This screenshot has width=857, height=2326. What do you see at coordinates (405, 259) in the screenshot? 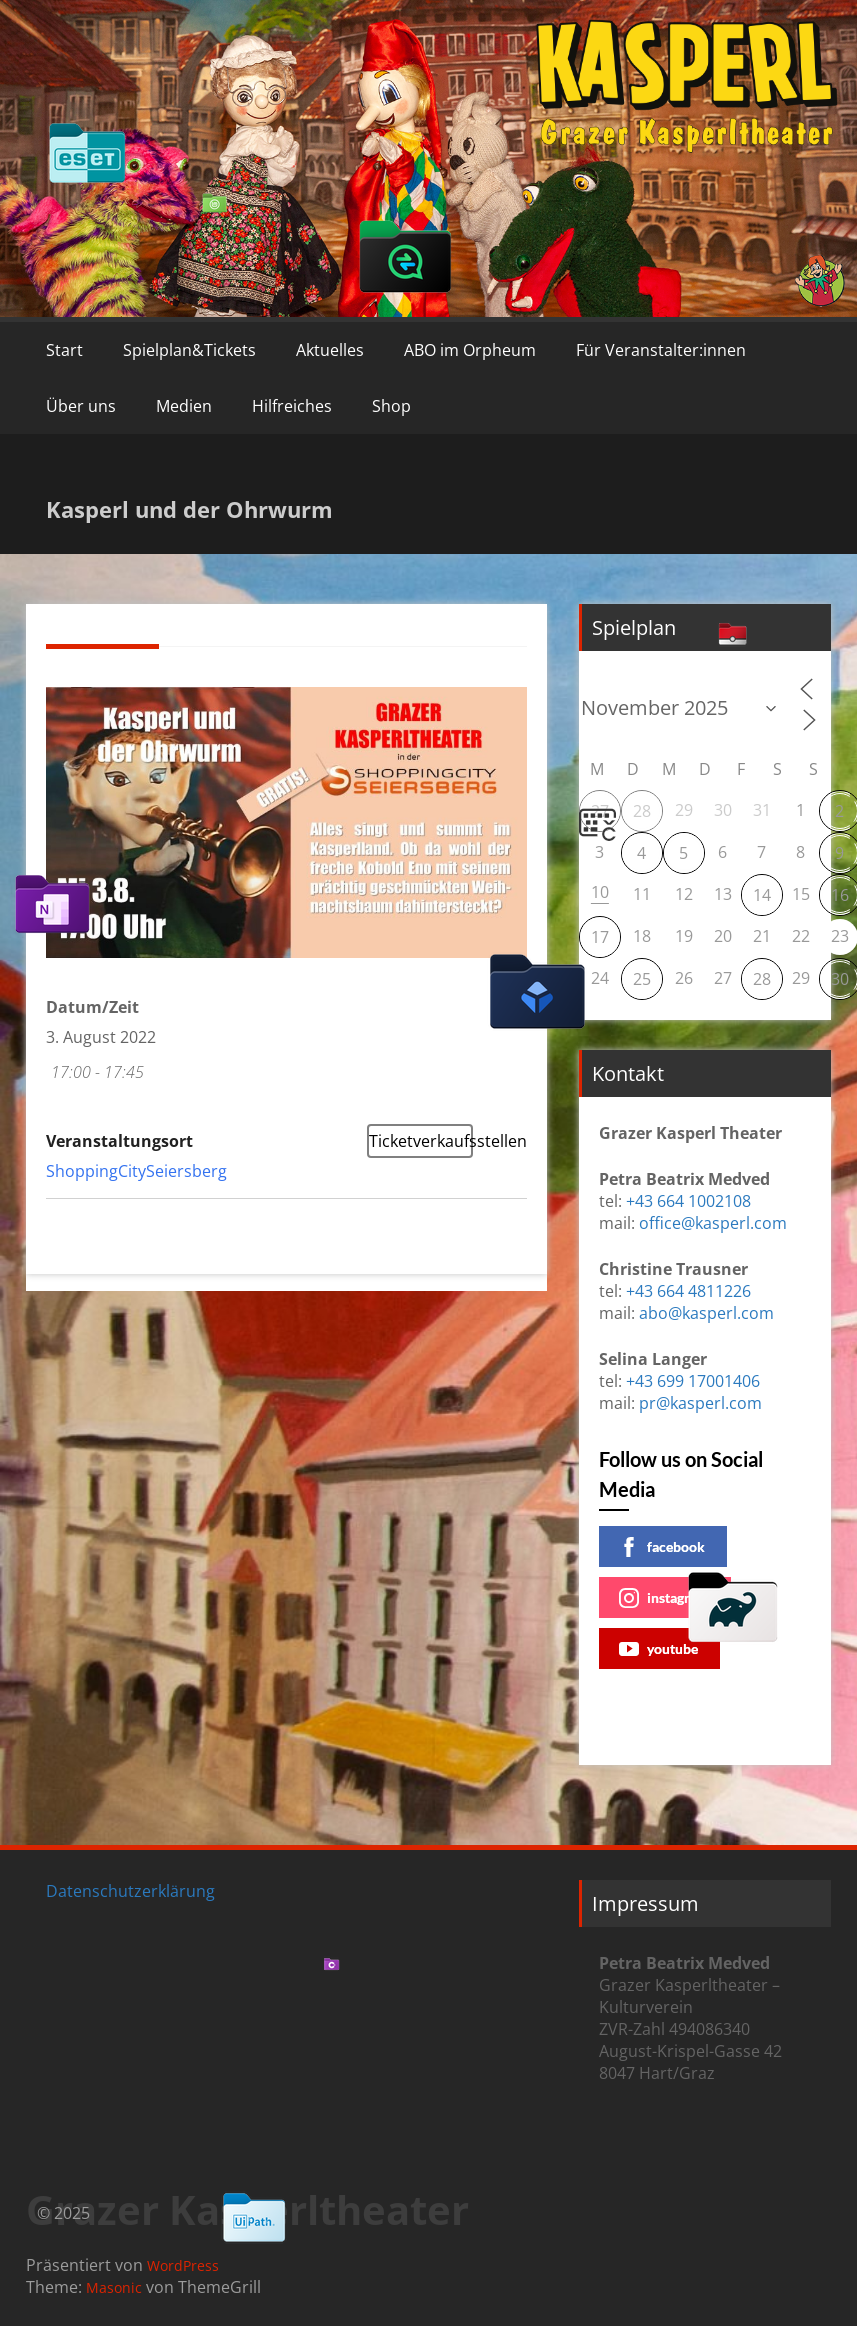
I see `open wondershare wutsapper application folder` at bounding box center [405, 259].